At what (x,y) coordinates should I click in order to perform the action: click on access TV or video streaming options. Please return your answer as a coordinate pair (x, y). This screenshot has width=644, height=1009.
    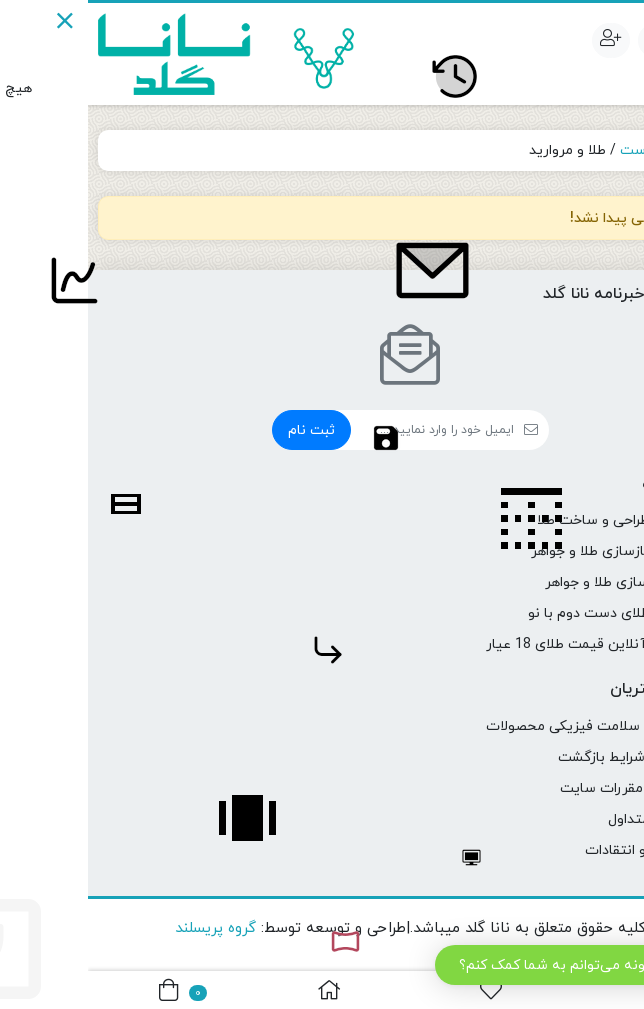
    Looking at the image, I should click on (471, 857).